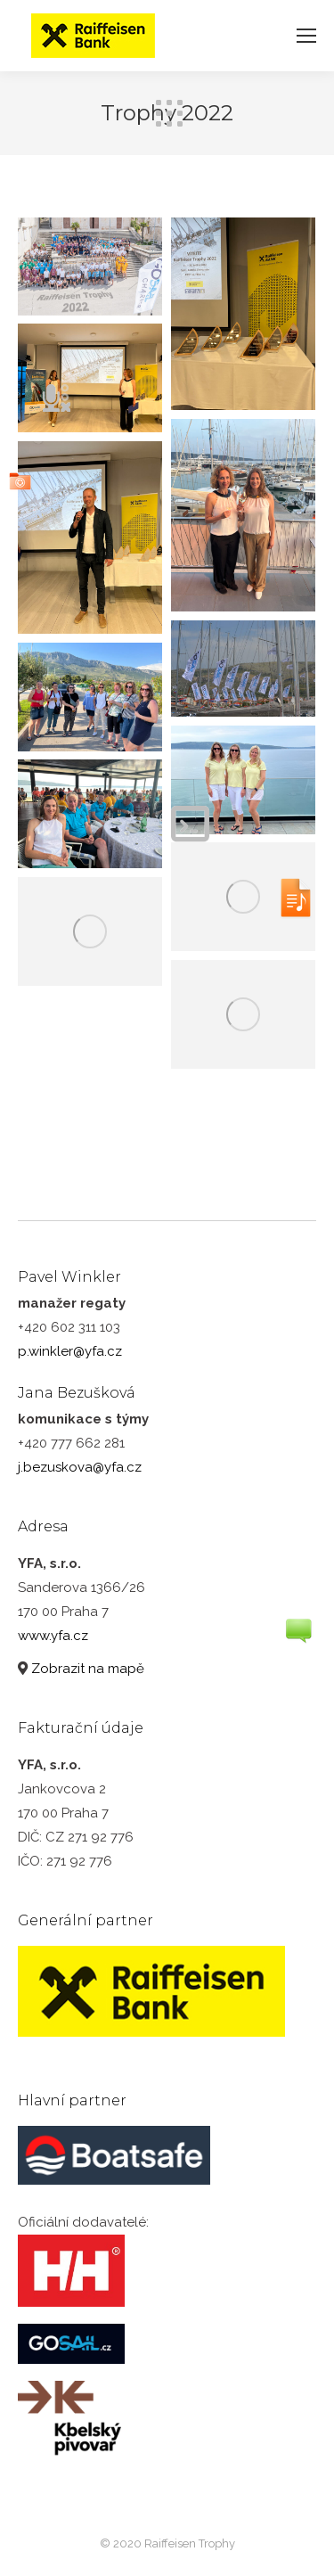 The width and height of the screenshot is (334, 2576). What do you see at coordinates (190, 824) in the screenshot?
I see `open the terminal application` at bounding box center [190, 824].